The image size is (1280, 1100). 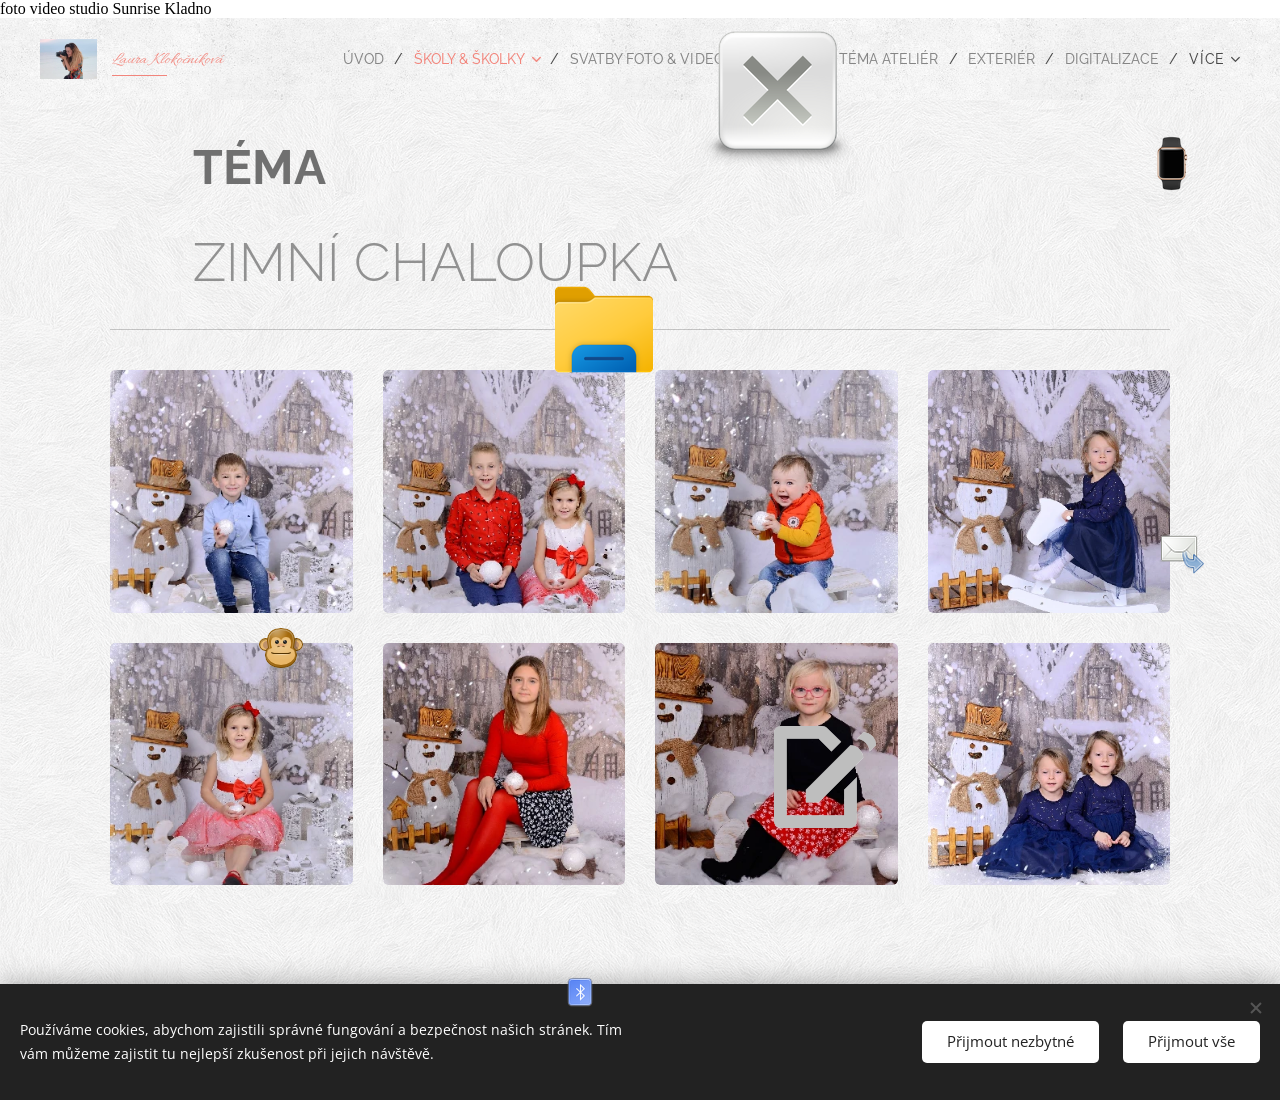 I want to click on indicates bluetooth is currently active, so click(x=580, y=992).